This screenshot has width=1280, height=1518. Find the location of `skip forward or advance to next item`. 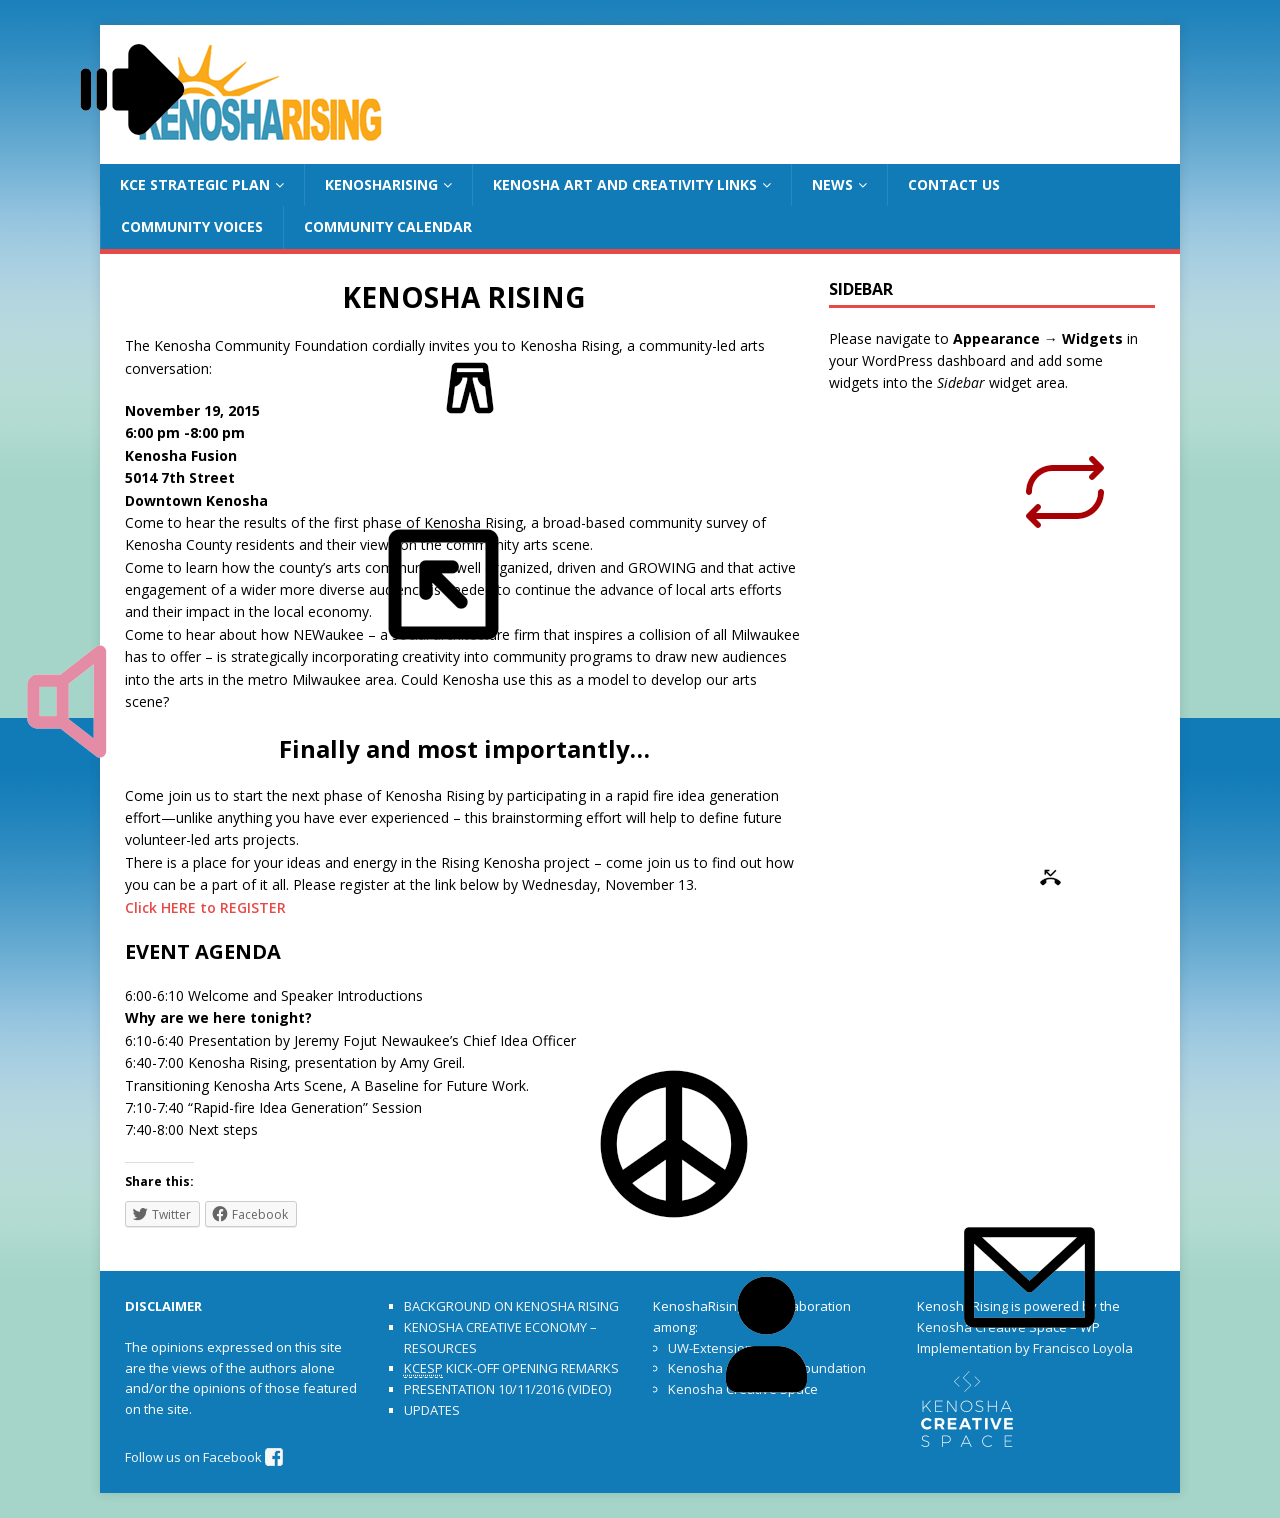

skip forward or advance to next item is located at coordinates (133, 89).